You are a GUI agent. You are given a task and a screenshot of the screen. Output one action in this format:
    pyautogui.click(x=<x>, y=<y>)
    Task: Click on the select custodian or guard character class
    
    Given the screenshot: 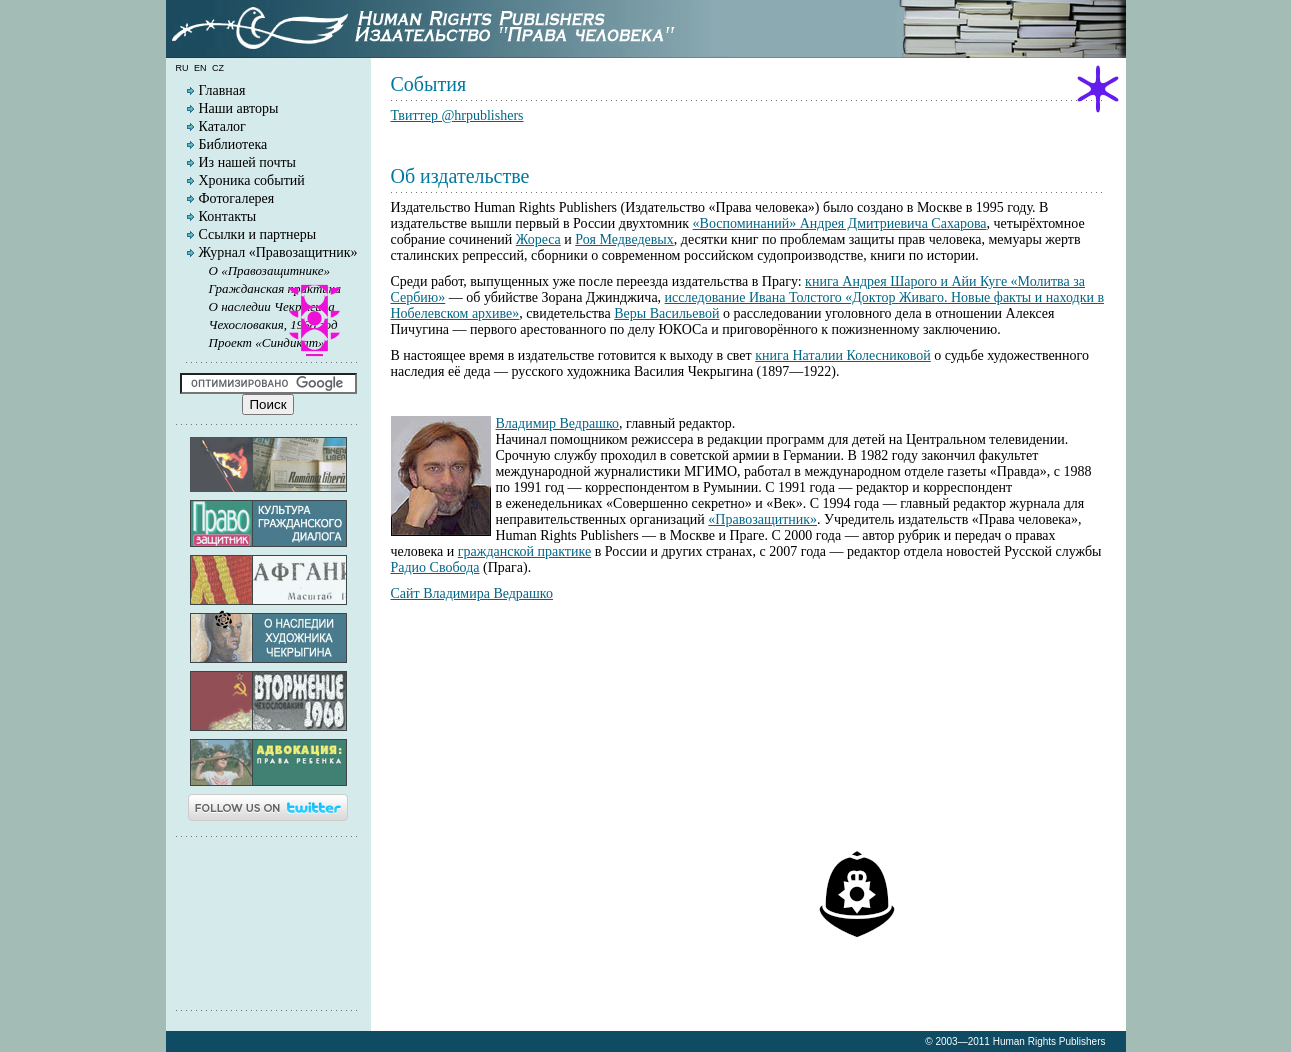 What is the action you would take?
    pyautogui.click(x=857, y=894)
    